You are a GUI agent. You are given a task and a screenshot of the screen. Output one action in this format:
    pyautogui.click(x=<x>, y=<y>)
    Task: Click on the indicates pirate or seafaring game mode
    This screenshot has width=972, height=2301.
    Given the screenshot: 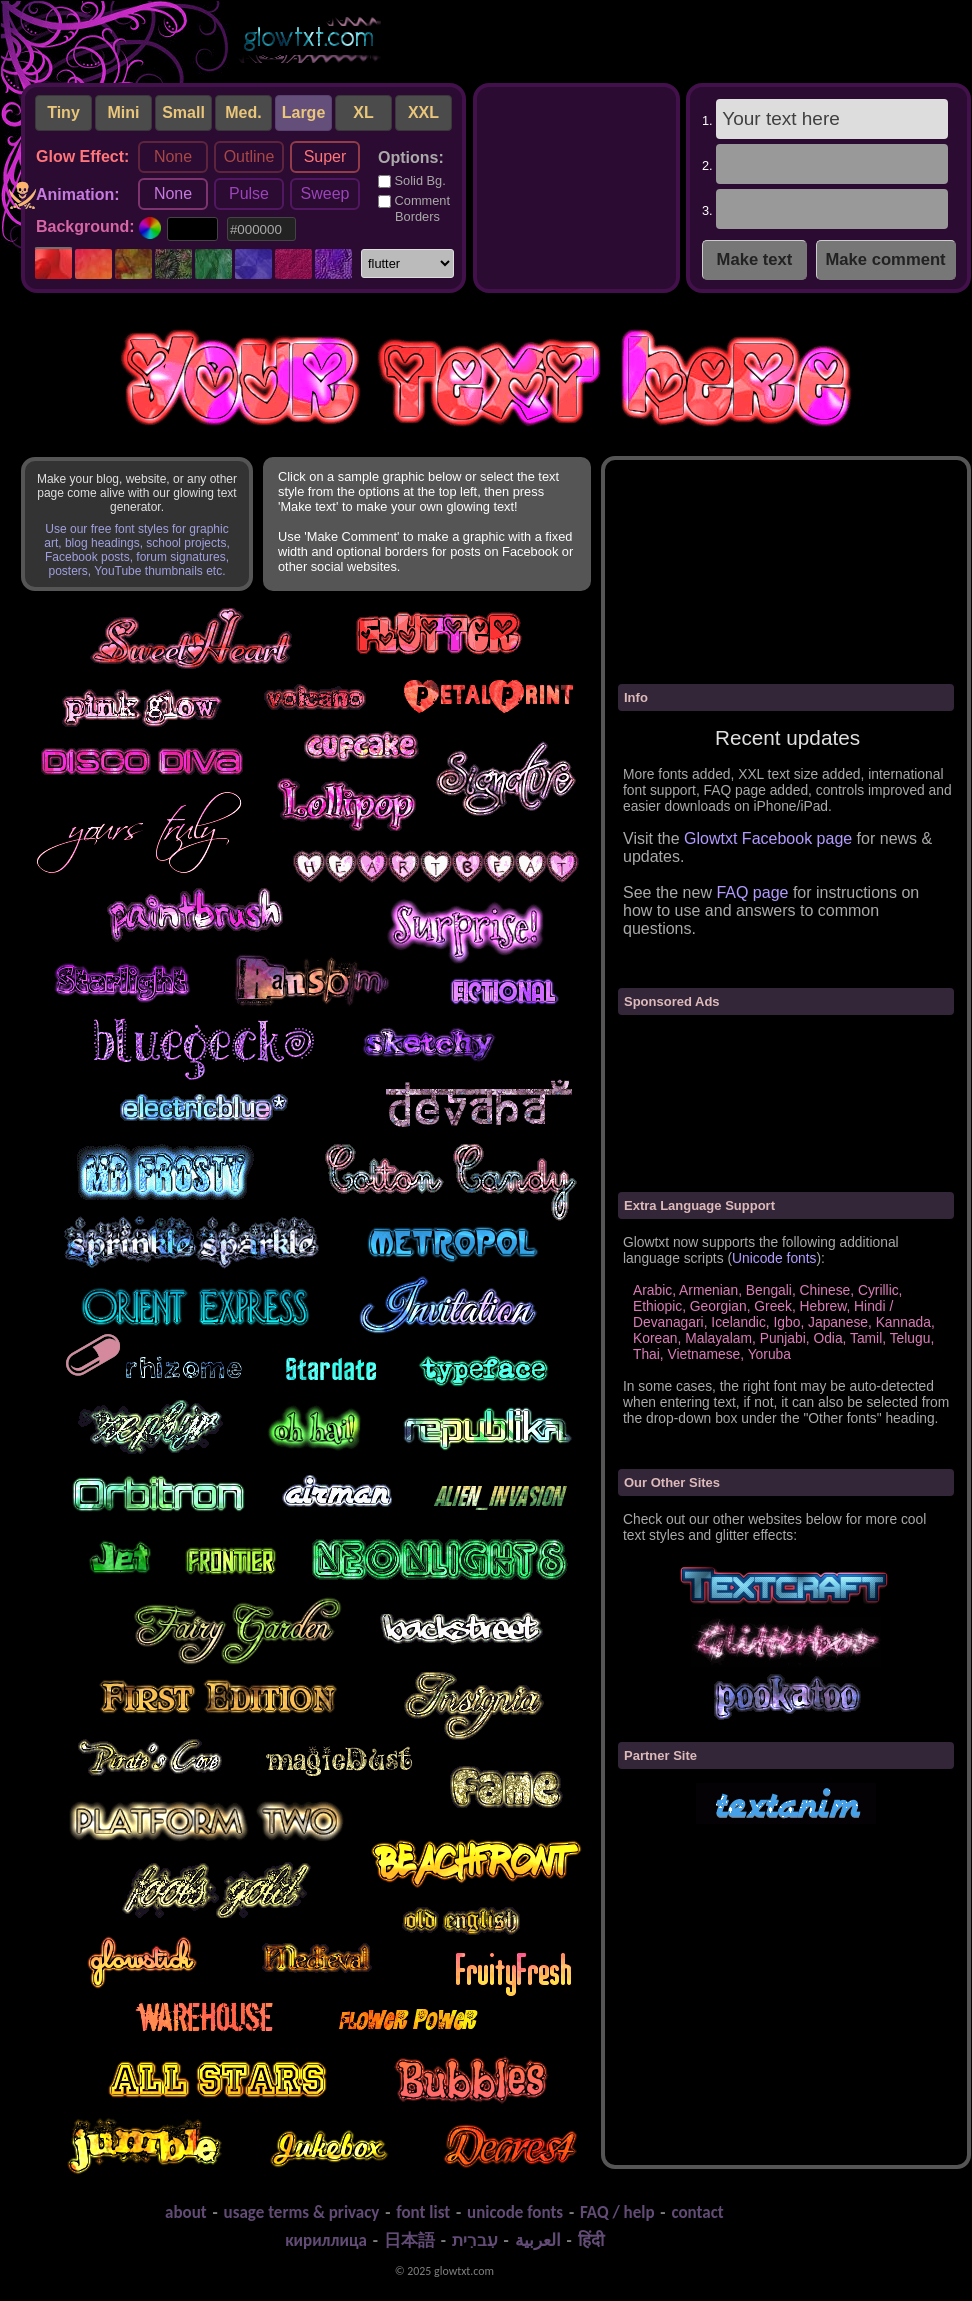 What is the action you would take?
    pyautogui.click(x=22, y=195)
    